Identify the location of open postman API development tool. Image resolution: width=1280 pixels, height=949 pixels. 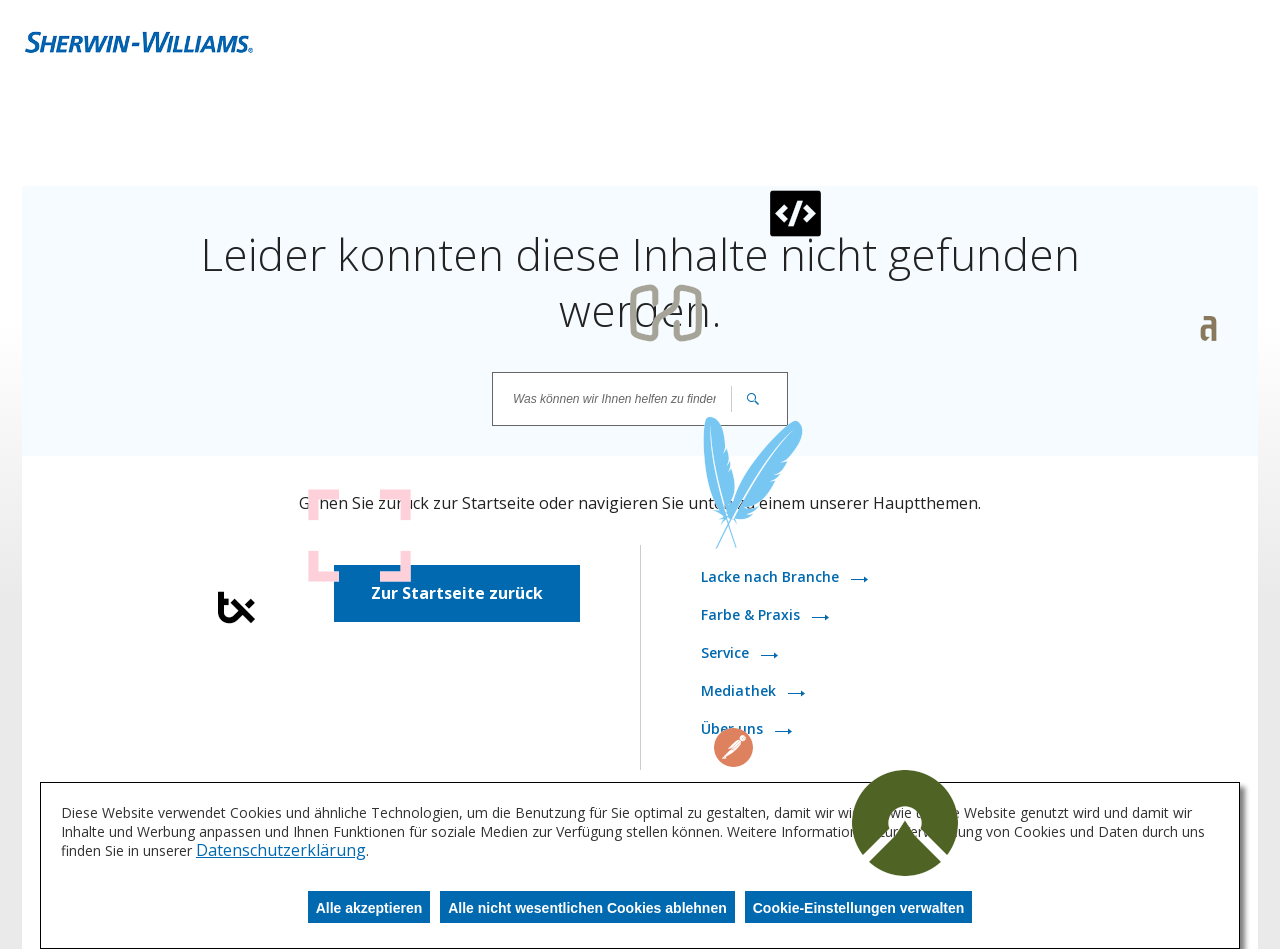
(733, 747).